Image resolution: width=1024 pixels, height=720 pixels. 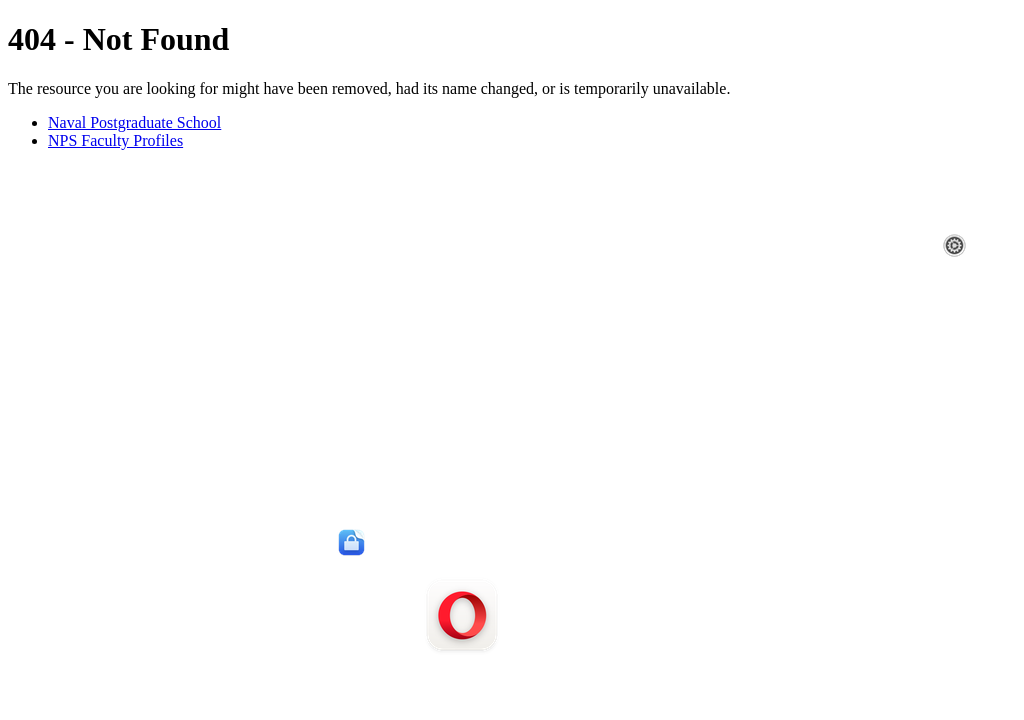 I want to click on open screensaver and lock screen preferences, so click(x=351, y=542).